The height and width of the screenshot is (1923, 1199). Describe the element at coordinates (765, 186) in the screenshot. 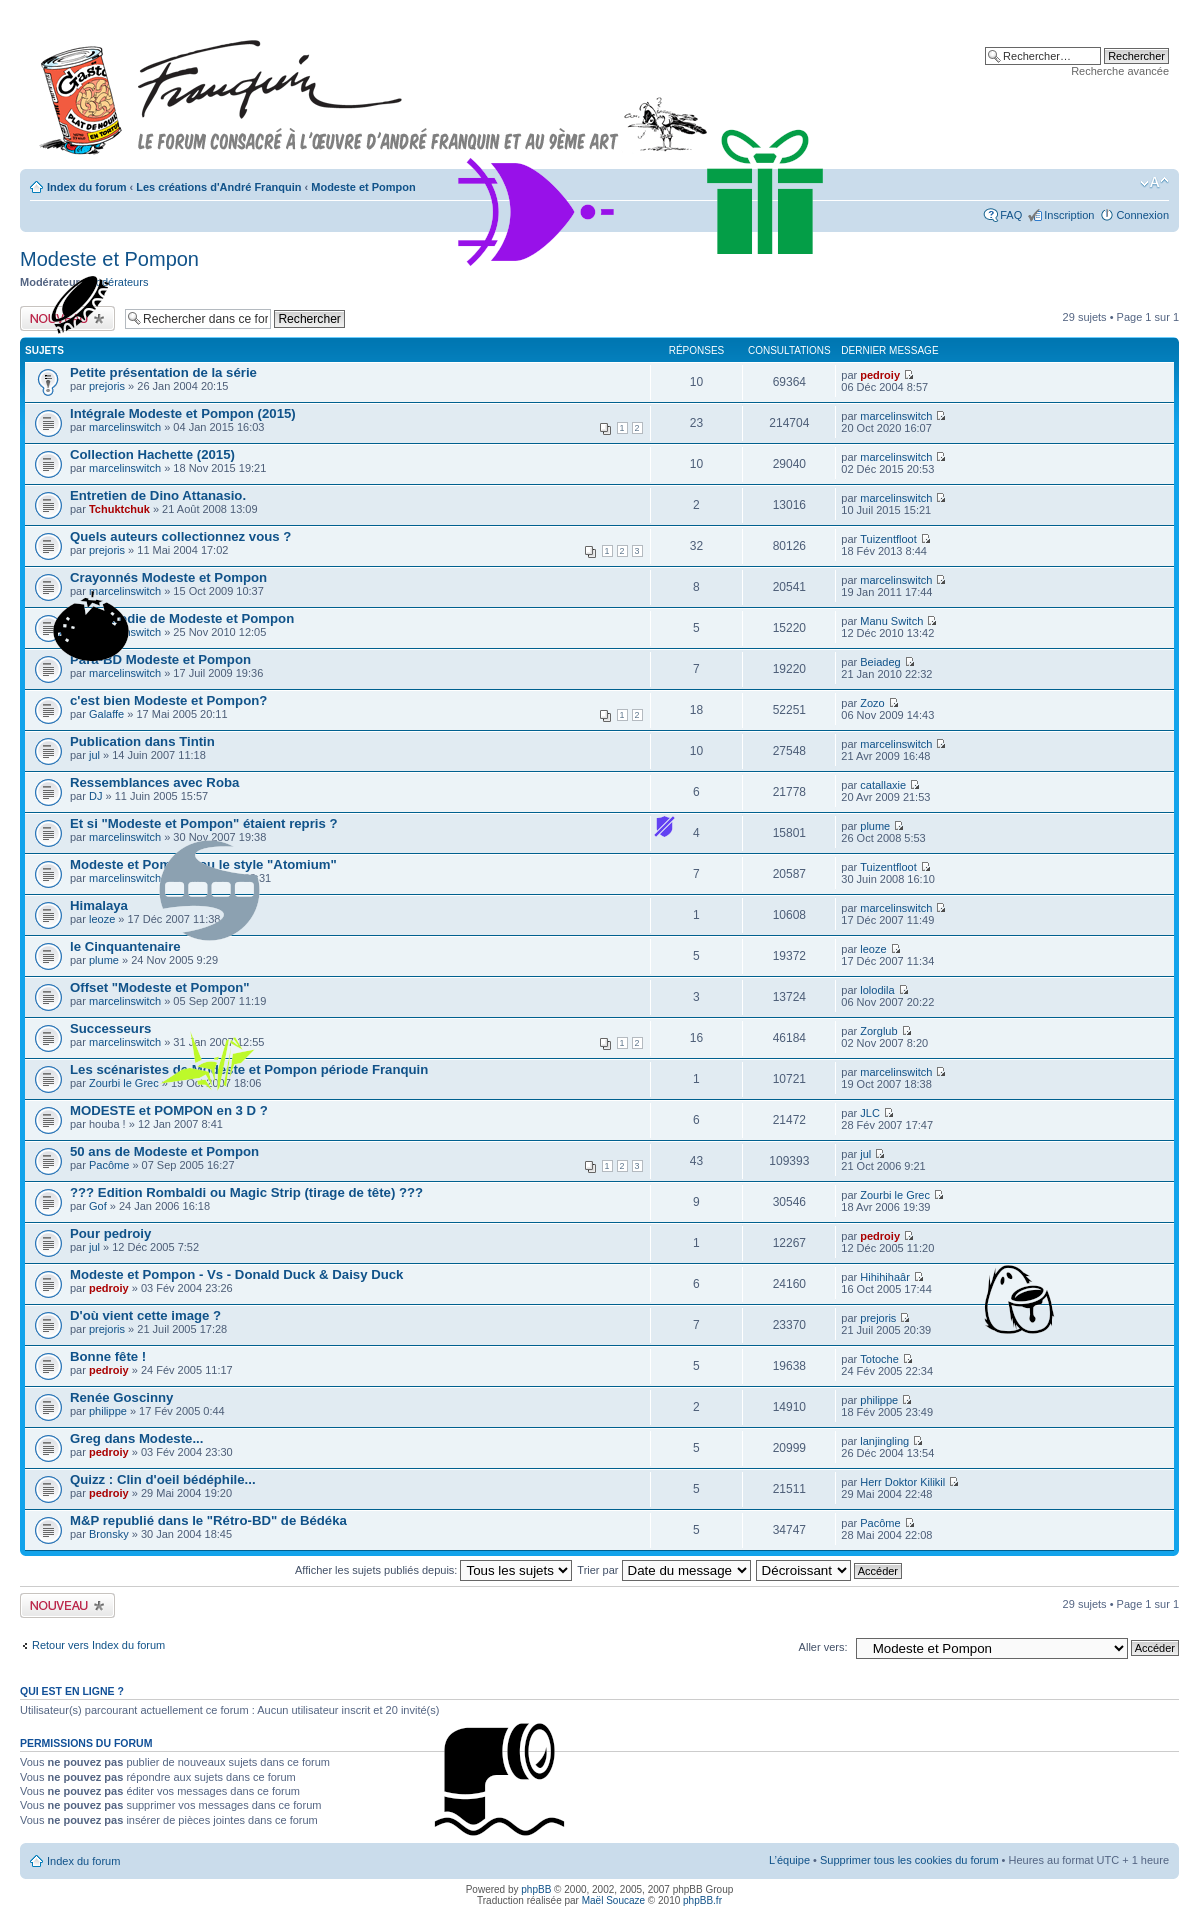

I see `view your gifts or rewards` at that location.